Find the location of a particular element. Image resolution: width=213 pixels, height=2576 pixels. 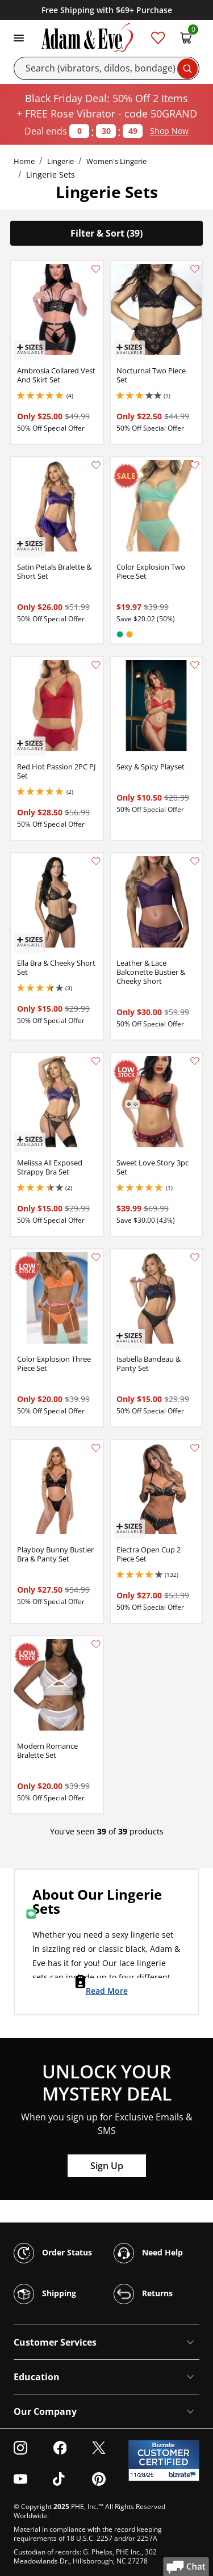

view user profile or personnel record is located at coordinates (80, 1981).